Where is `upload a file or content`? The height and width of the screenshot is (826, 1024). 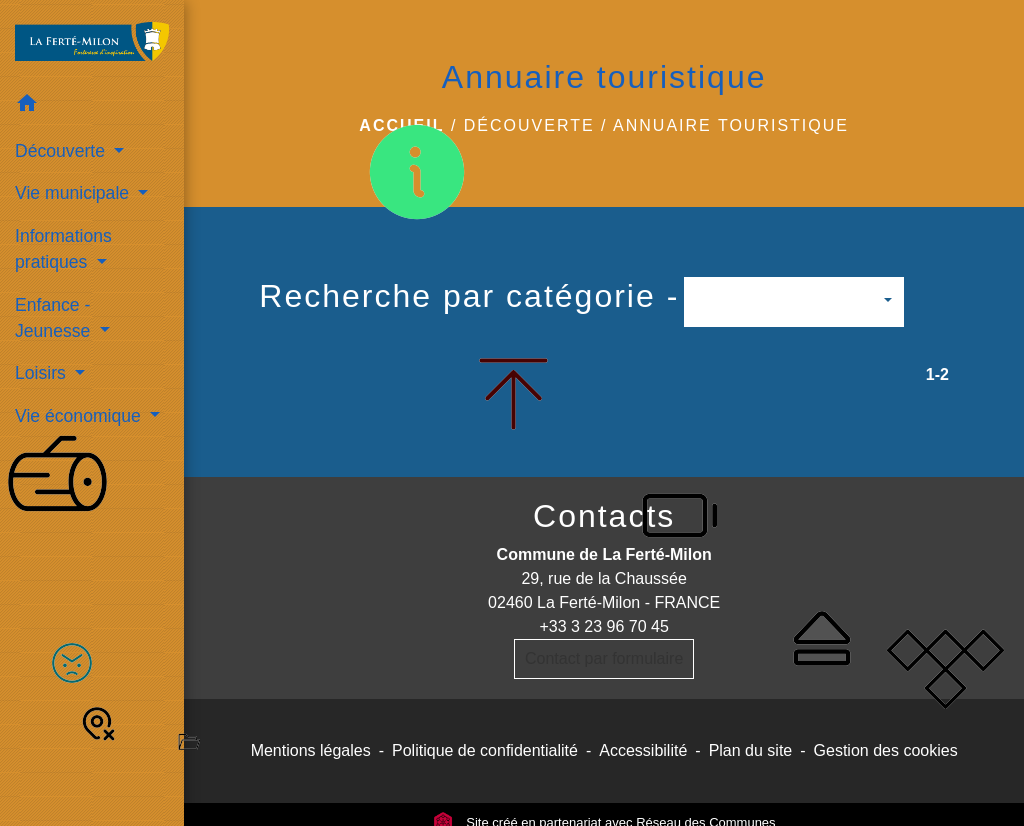 upload a file or content is located at coordinates (513, 392).